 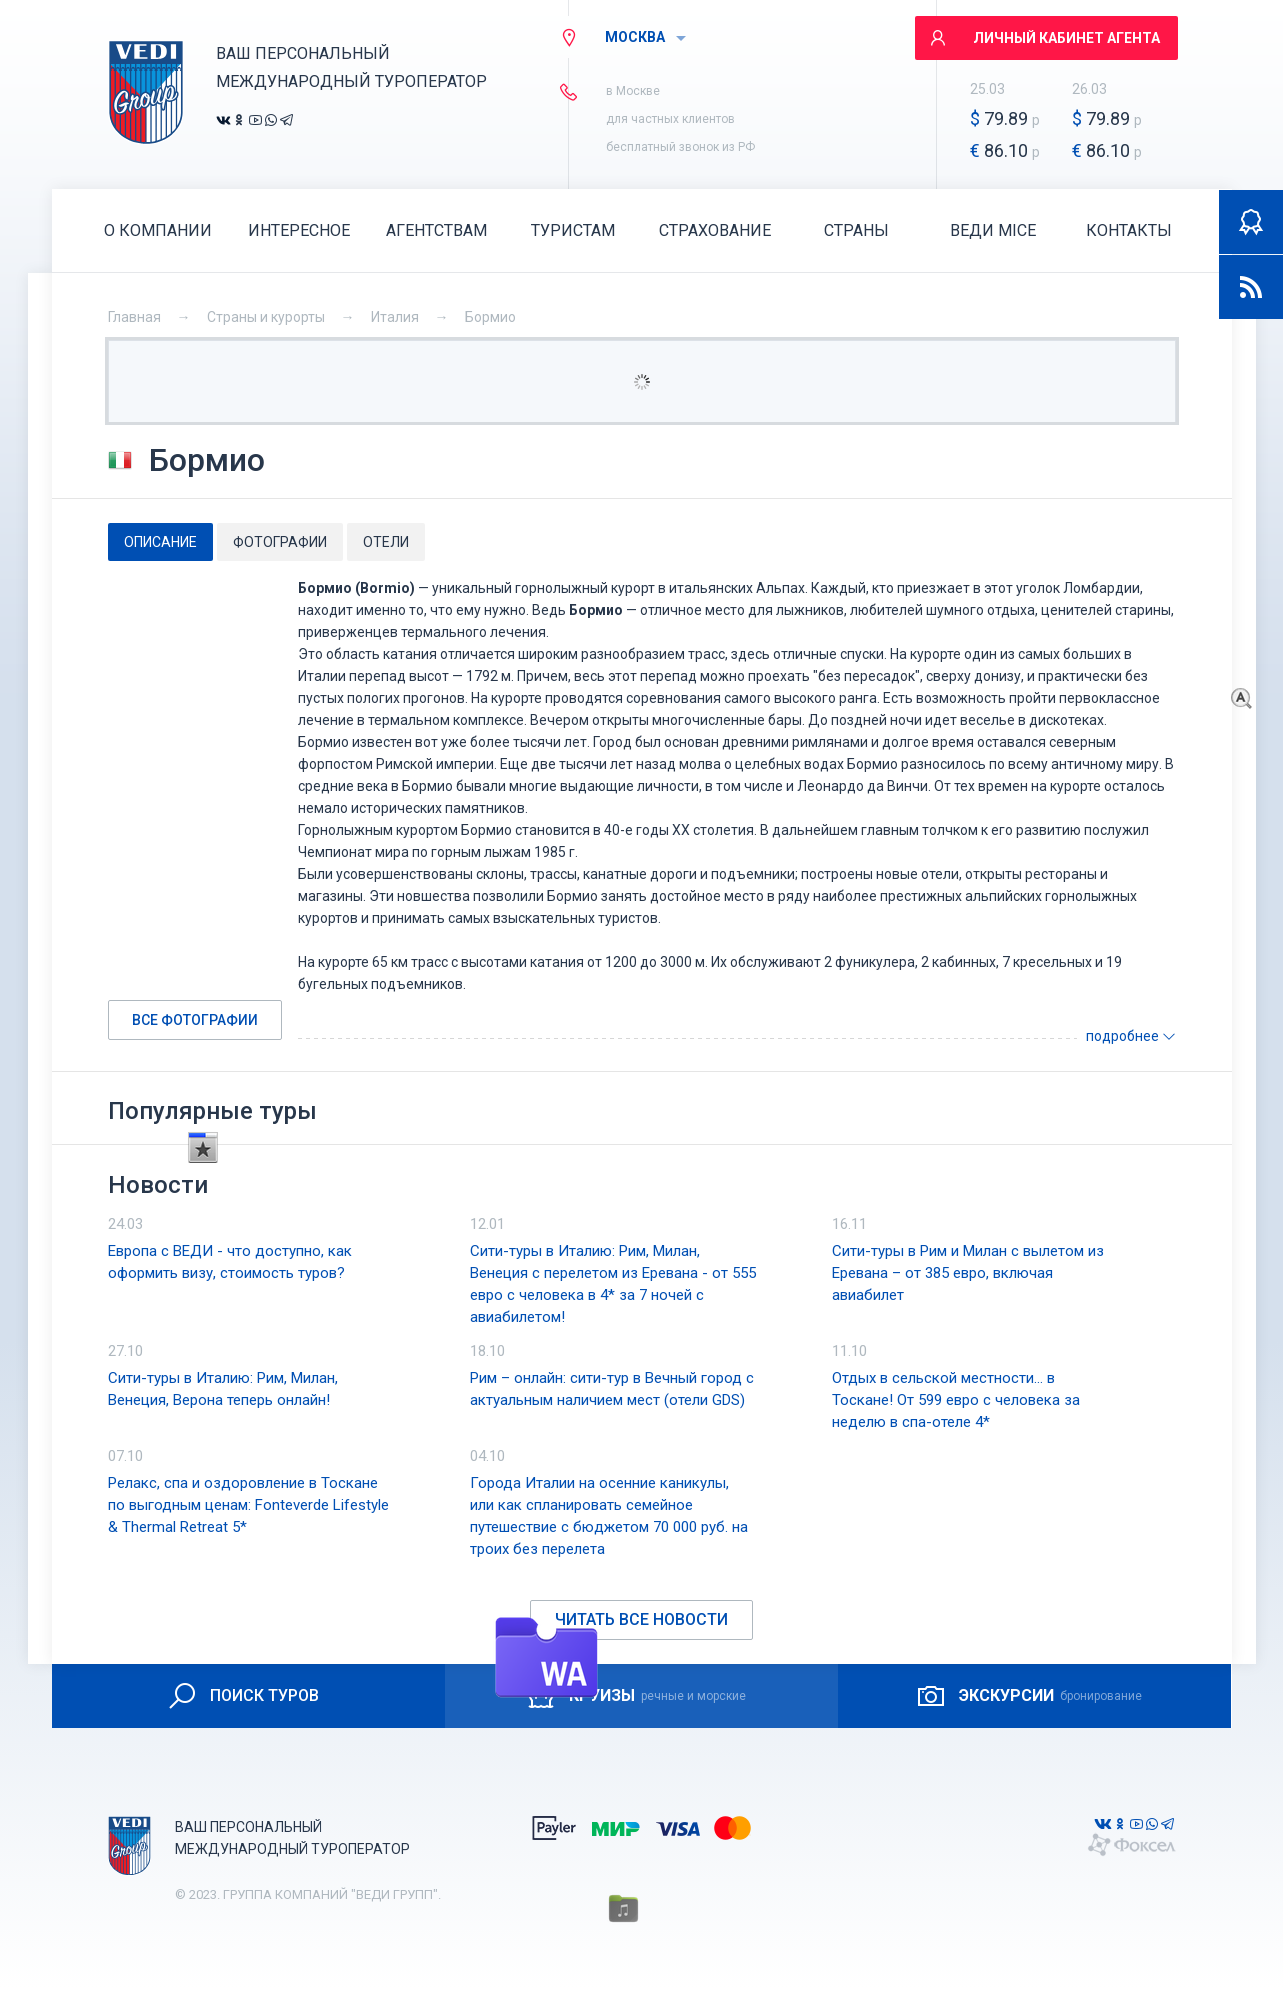 What do you see at coordinates (623, 1908) in the screenshot?
I see `open your music folder` at bounding box center [623, 1908].